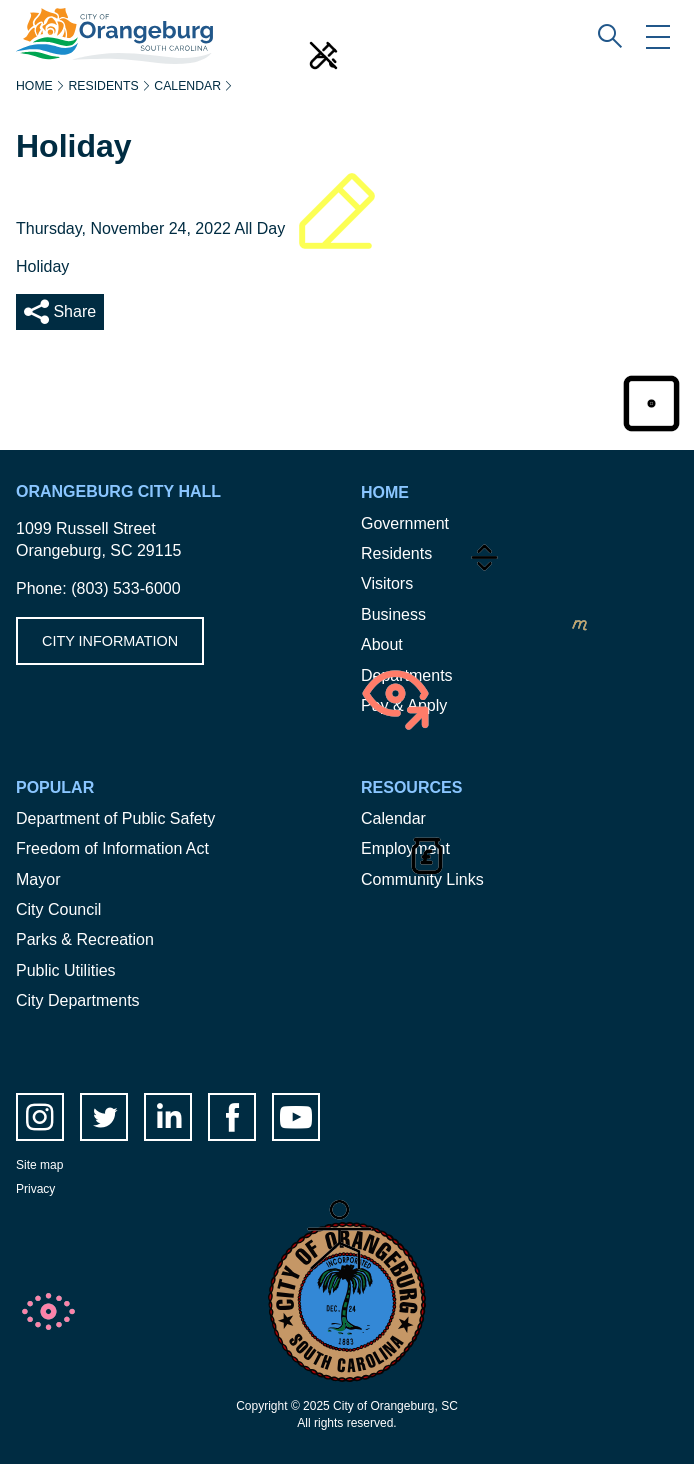 This screenshot has height=1464, width=694. Describe the element at coordinates (579, 624) in the screenshot. I see `open the Meetup app` at that location.